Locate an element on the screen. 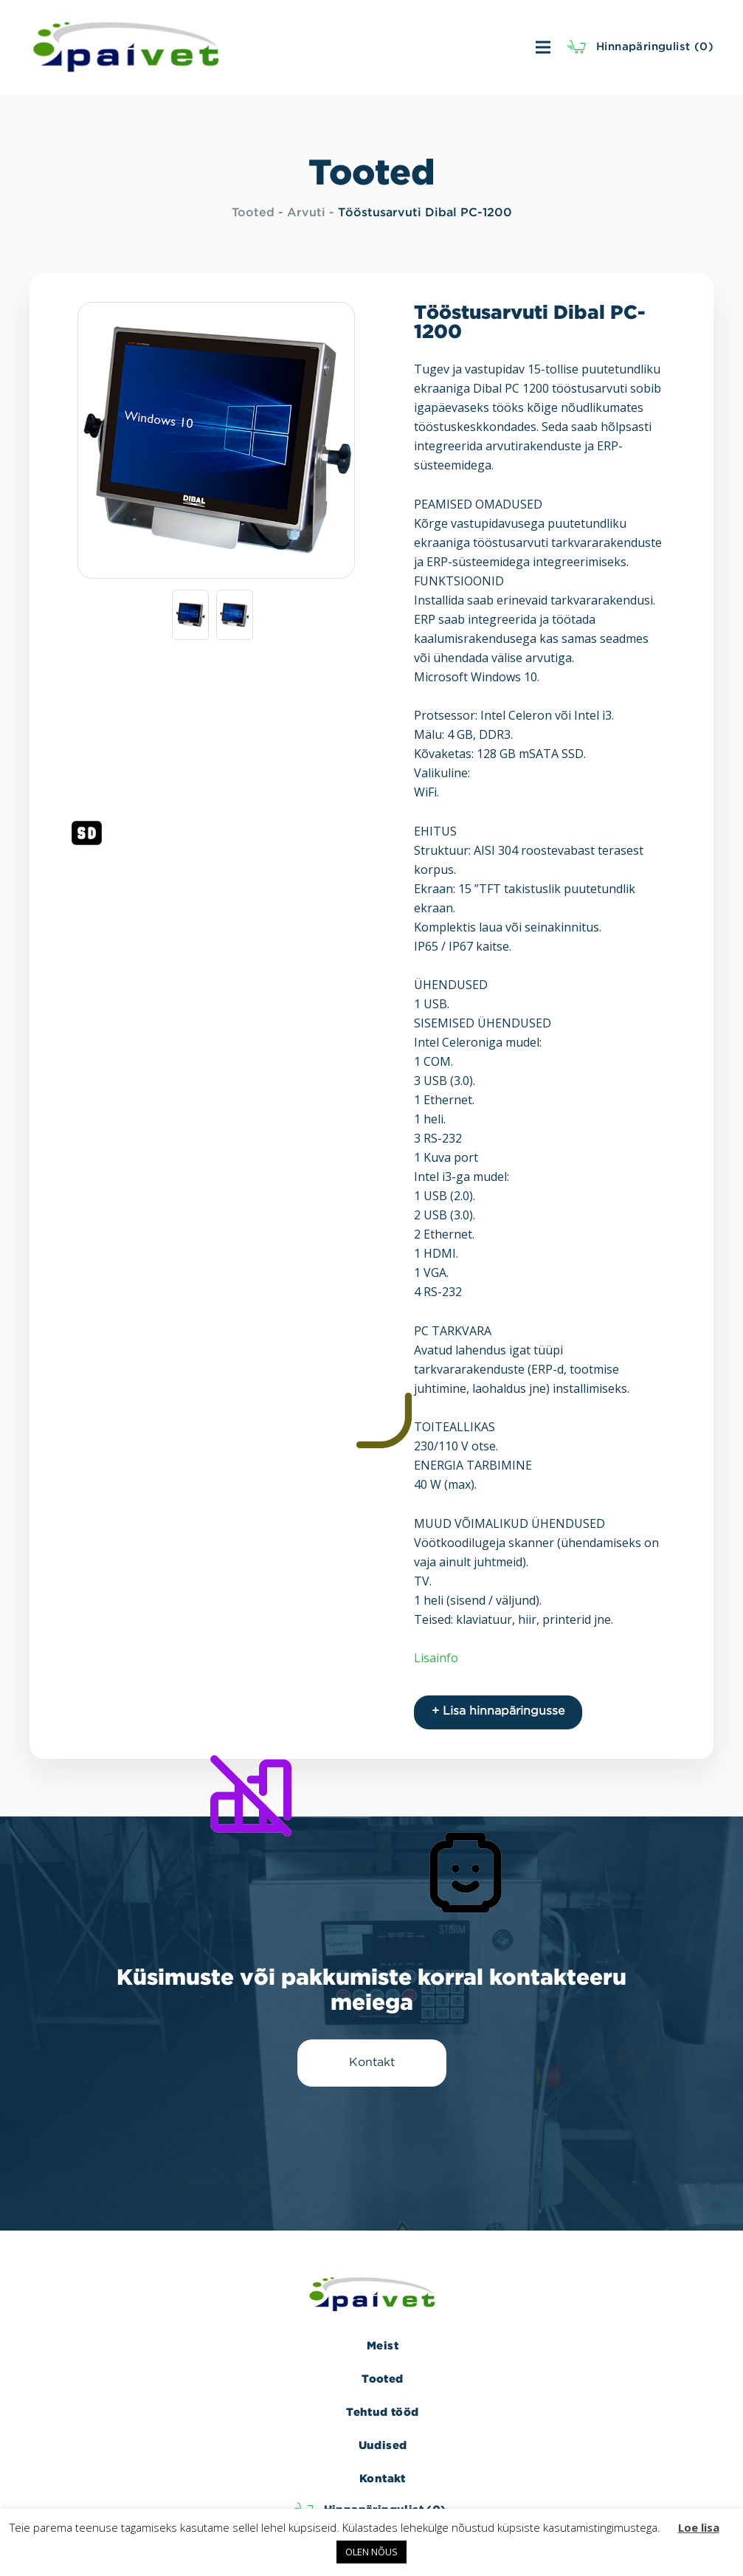 The height and width of the screenshot is (2576, 743). disable chart or analytics view is located at coordinates (251, 1796).